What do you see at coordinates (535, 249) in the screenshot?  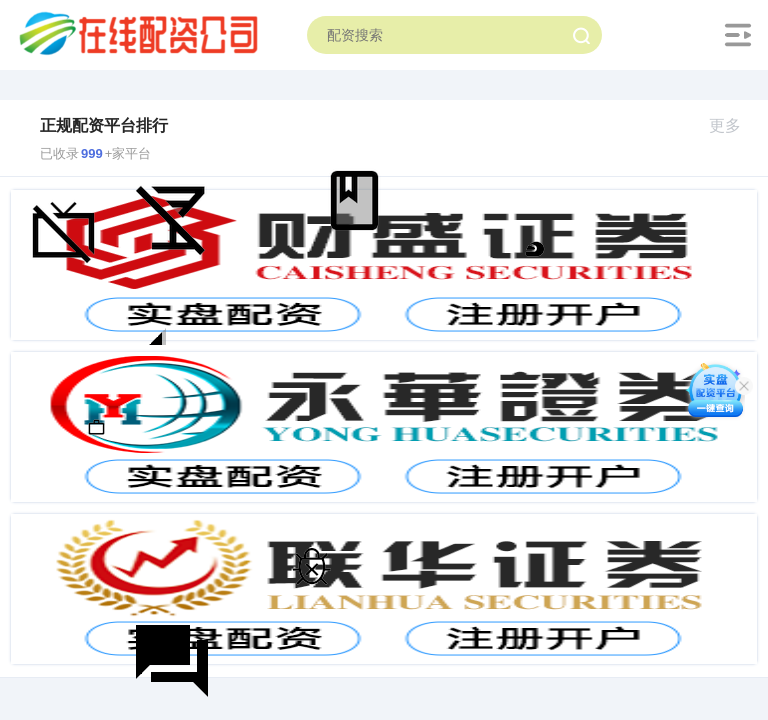 I see `access motorsports or racing content` at bounding box center [535, 249].